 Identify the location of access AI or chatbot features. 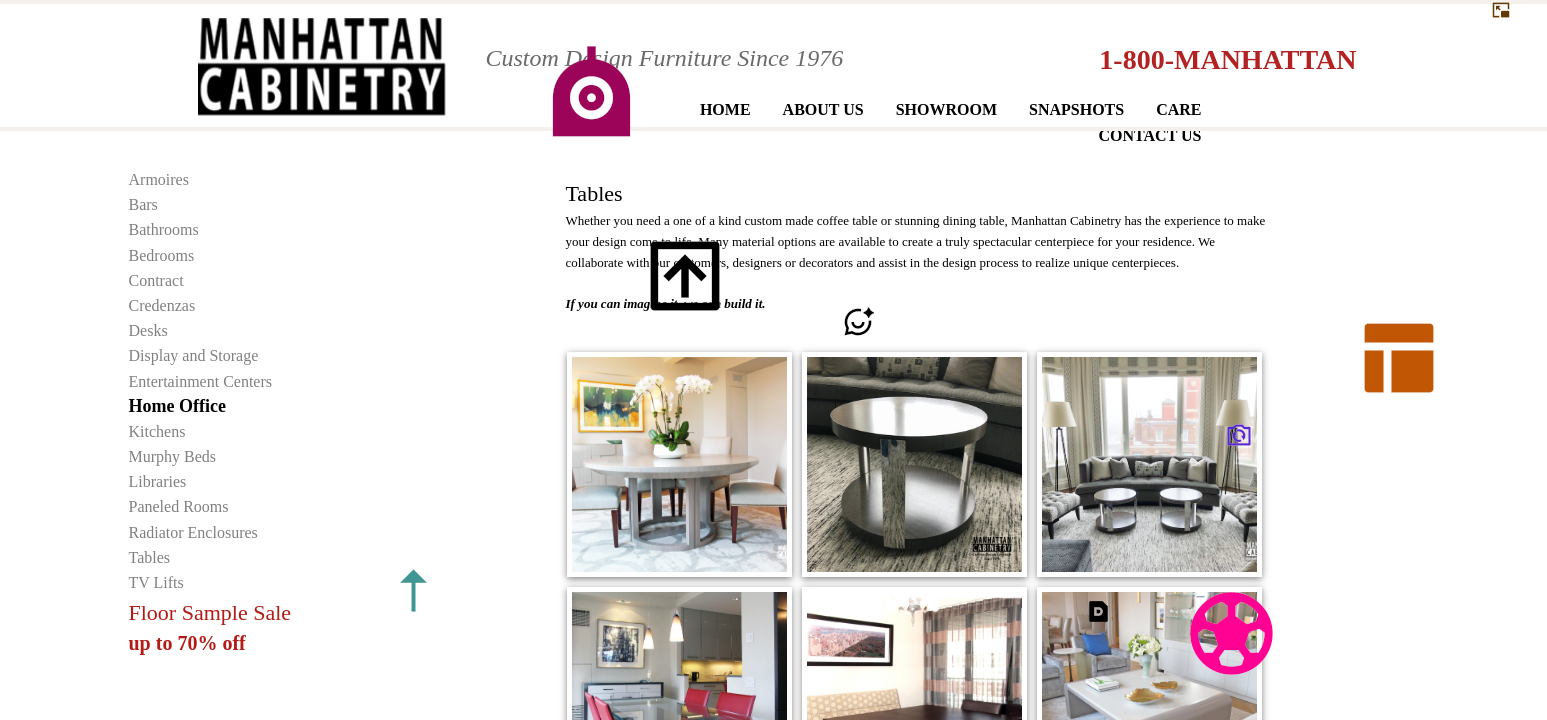
(591, 93).